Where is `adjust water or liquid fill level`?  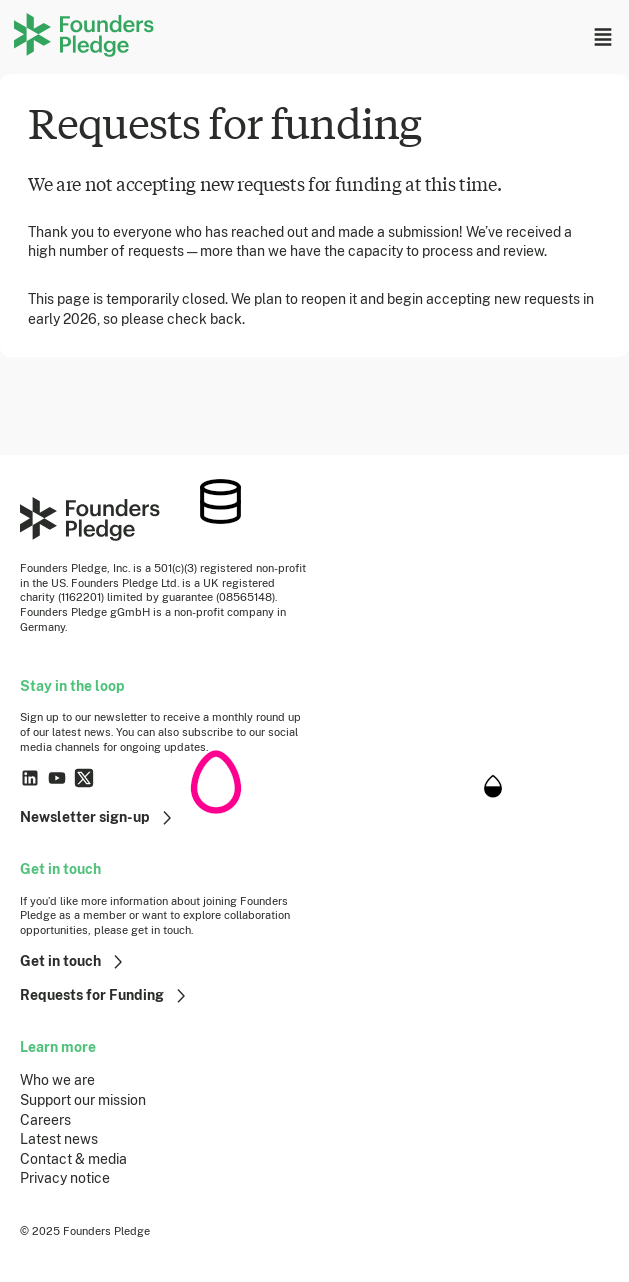 adjust water or liquid fill level is located at coordinates (493, 787).